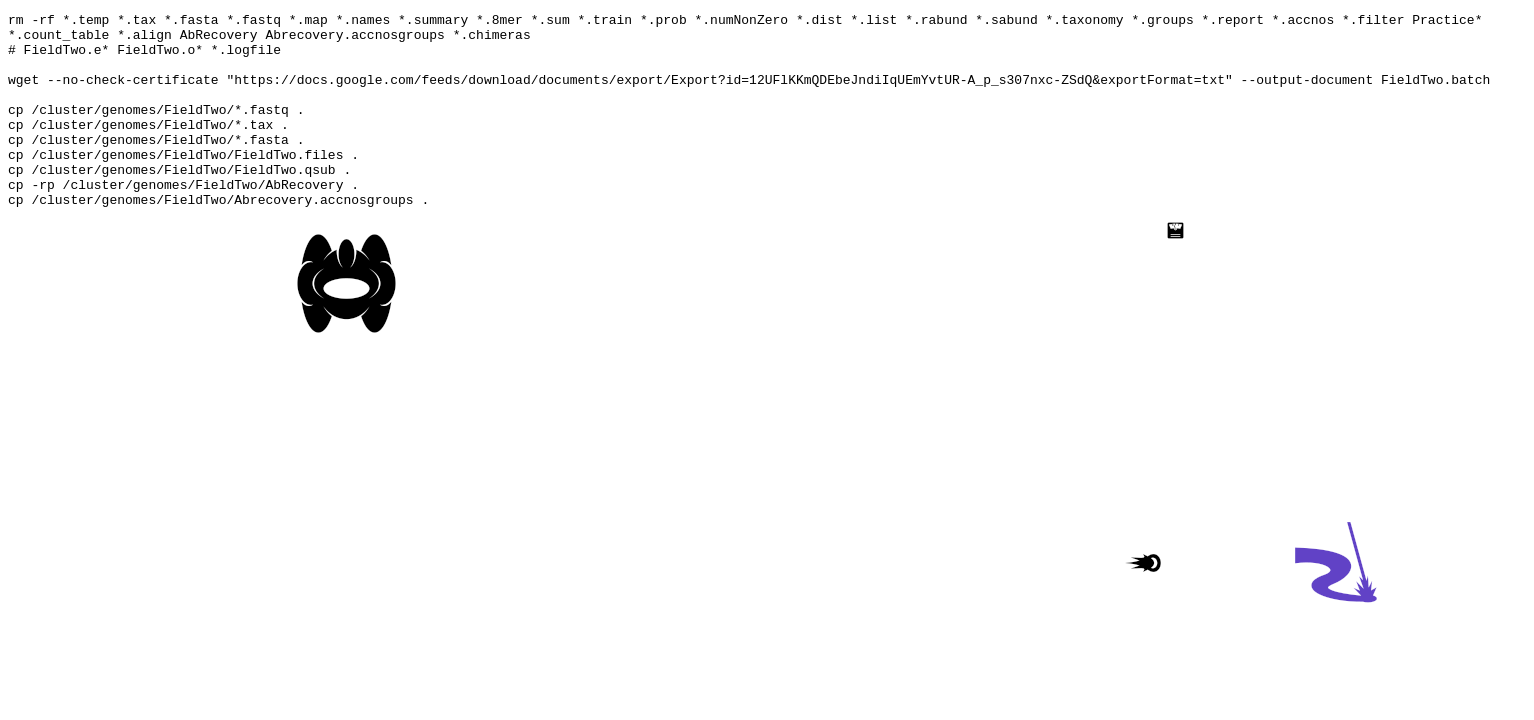 The width and height of the screenshot is (1534, 720). I want to click on decorative mask or carnival costume icon, so click(346, 283).